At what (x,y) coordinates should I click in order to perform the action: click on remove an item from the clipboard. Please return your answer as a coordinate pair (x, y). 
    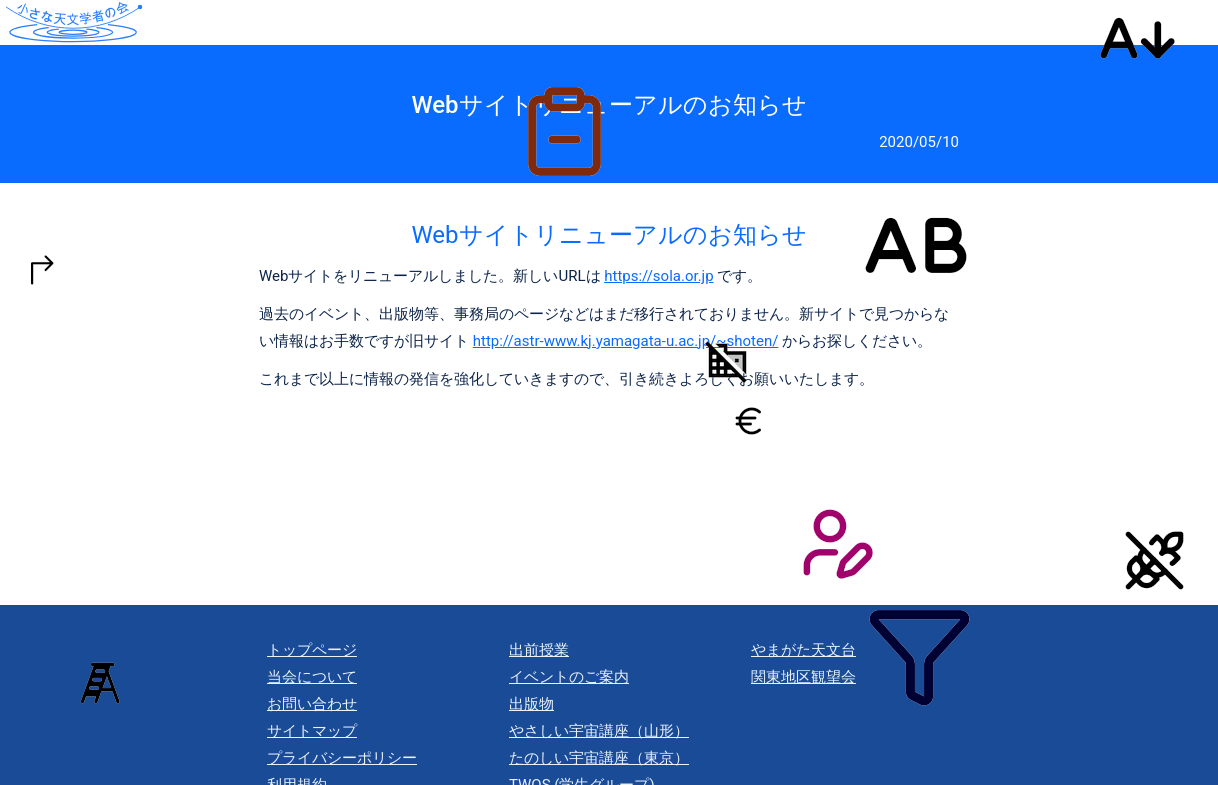
    Looking at the image, I should click on (564, 131).